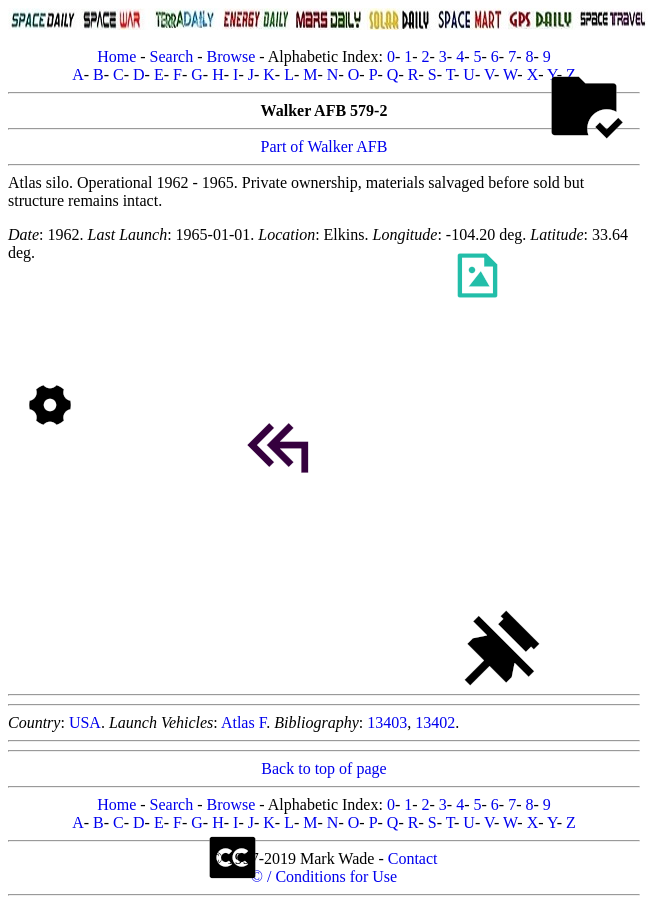  What do you see at coordinates (584, 106) in the screenshot?
I see `folder verified or approved` at bounding box center [584, 106].